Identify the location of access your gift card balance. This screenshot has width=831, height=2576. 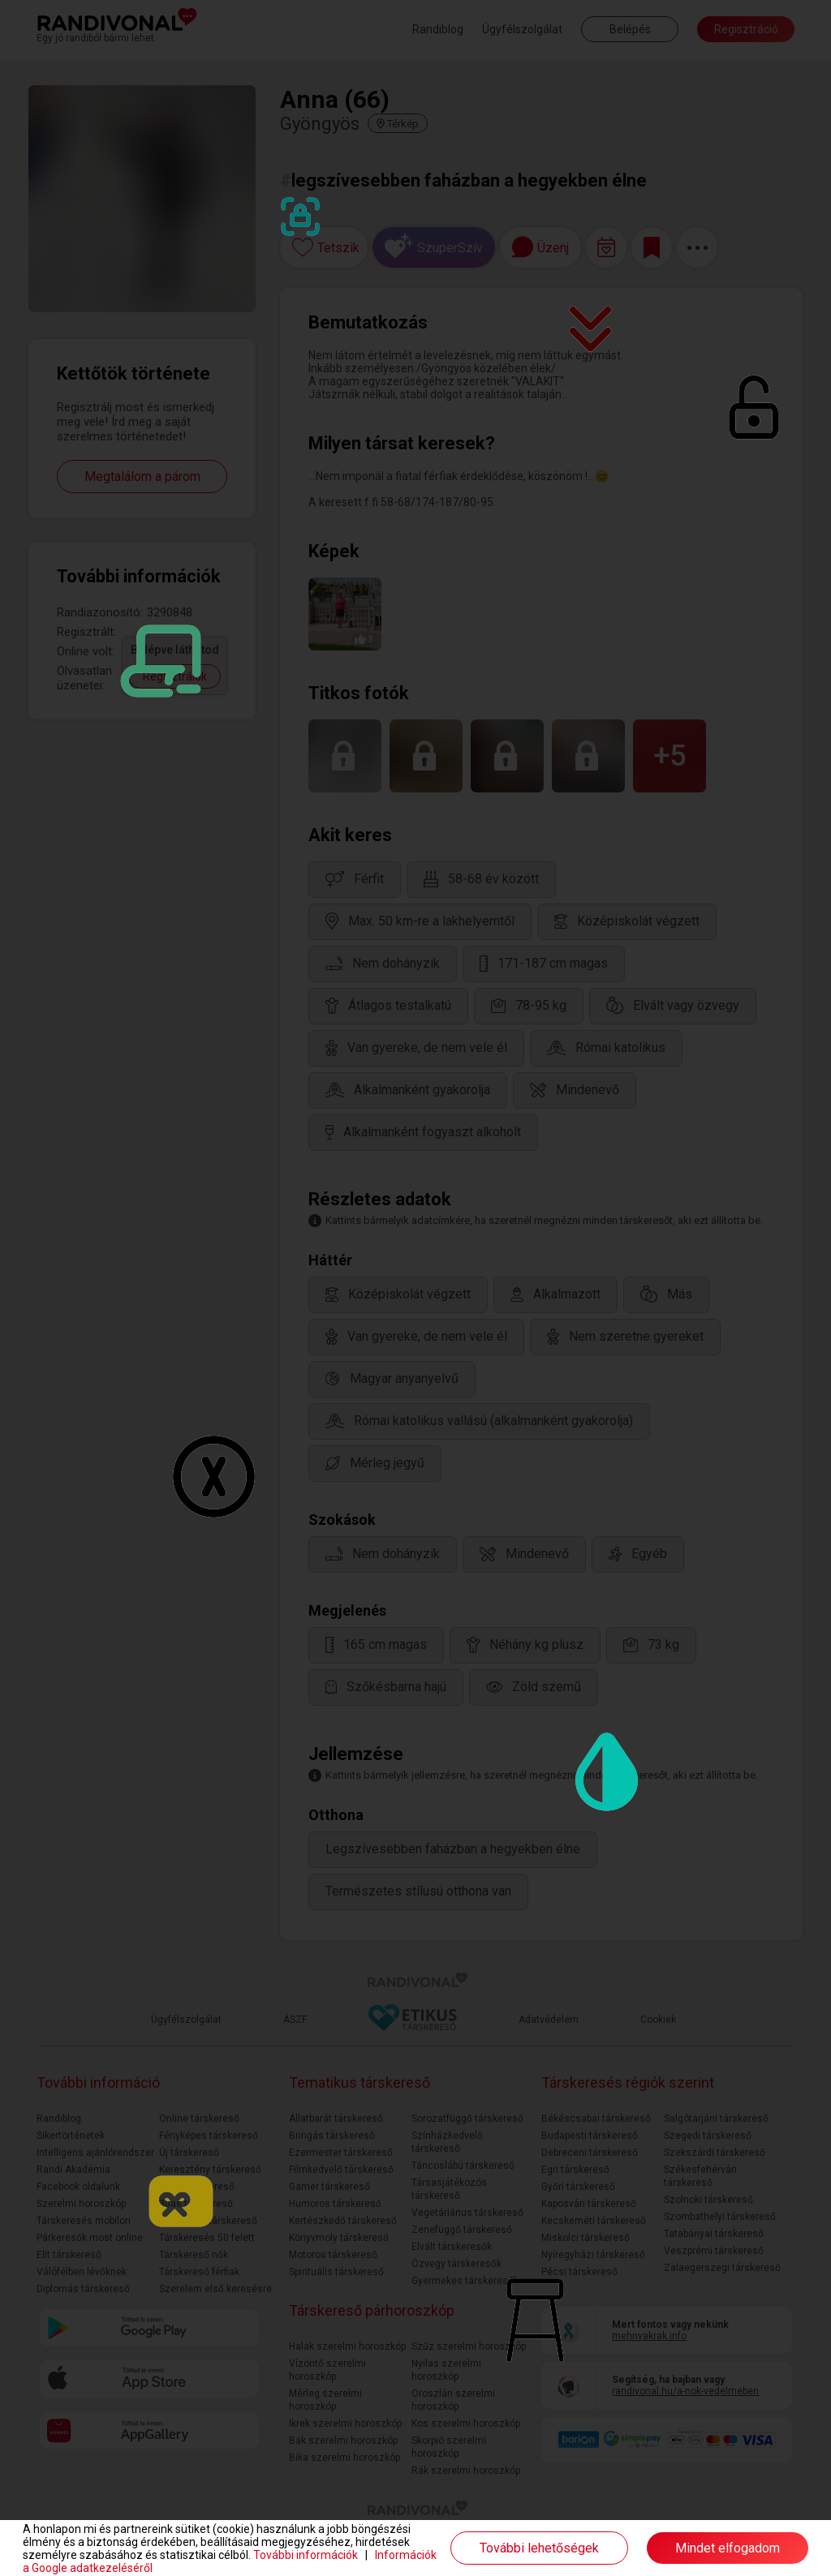
(181, 2201).